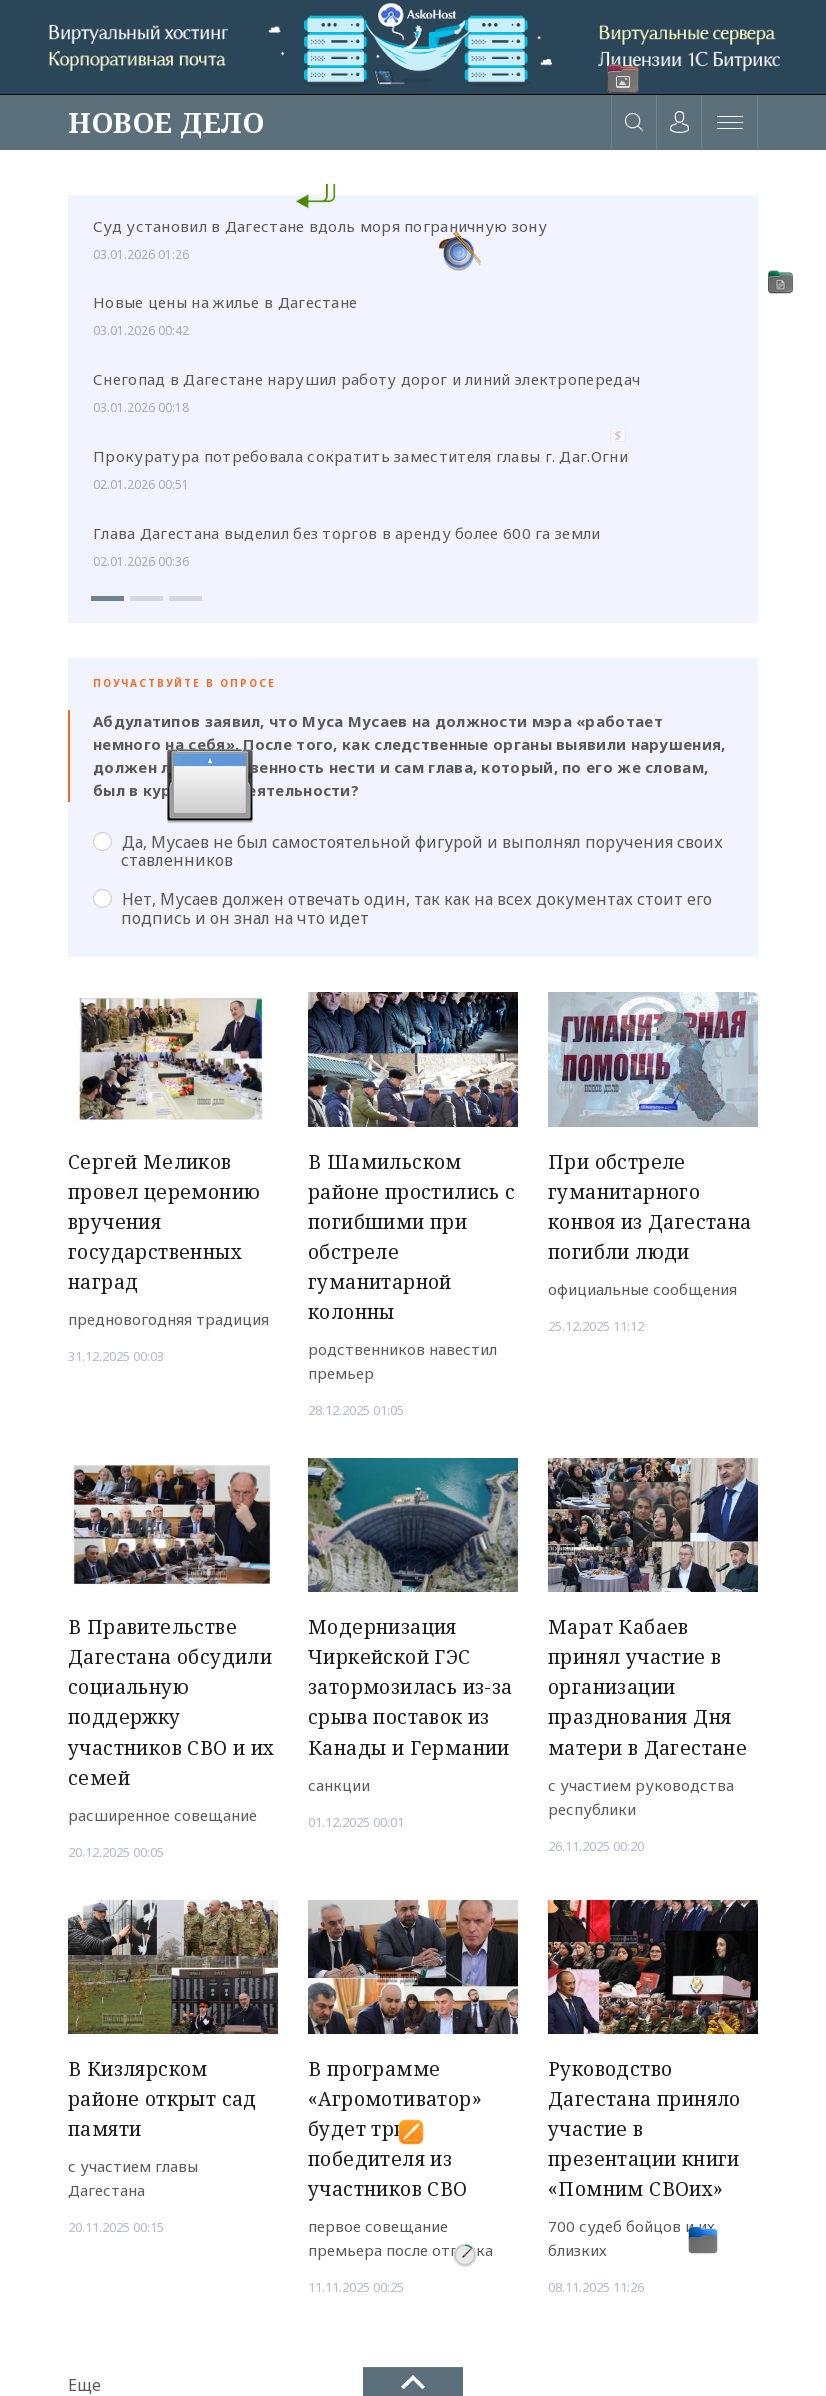 The width and height of the screenshot is (826, 2396). I want to click on open your documents folder, so click(780, 281).